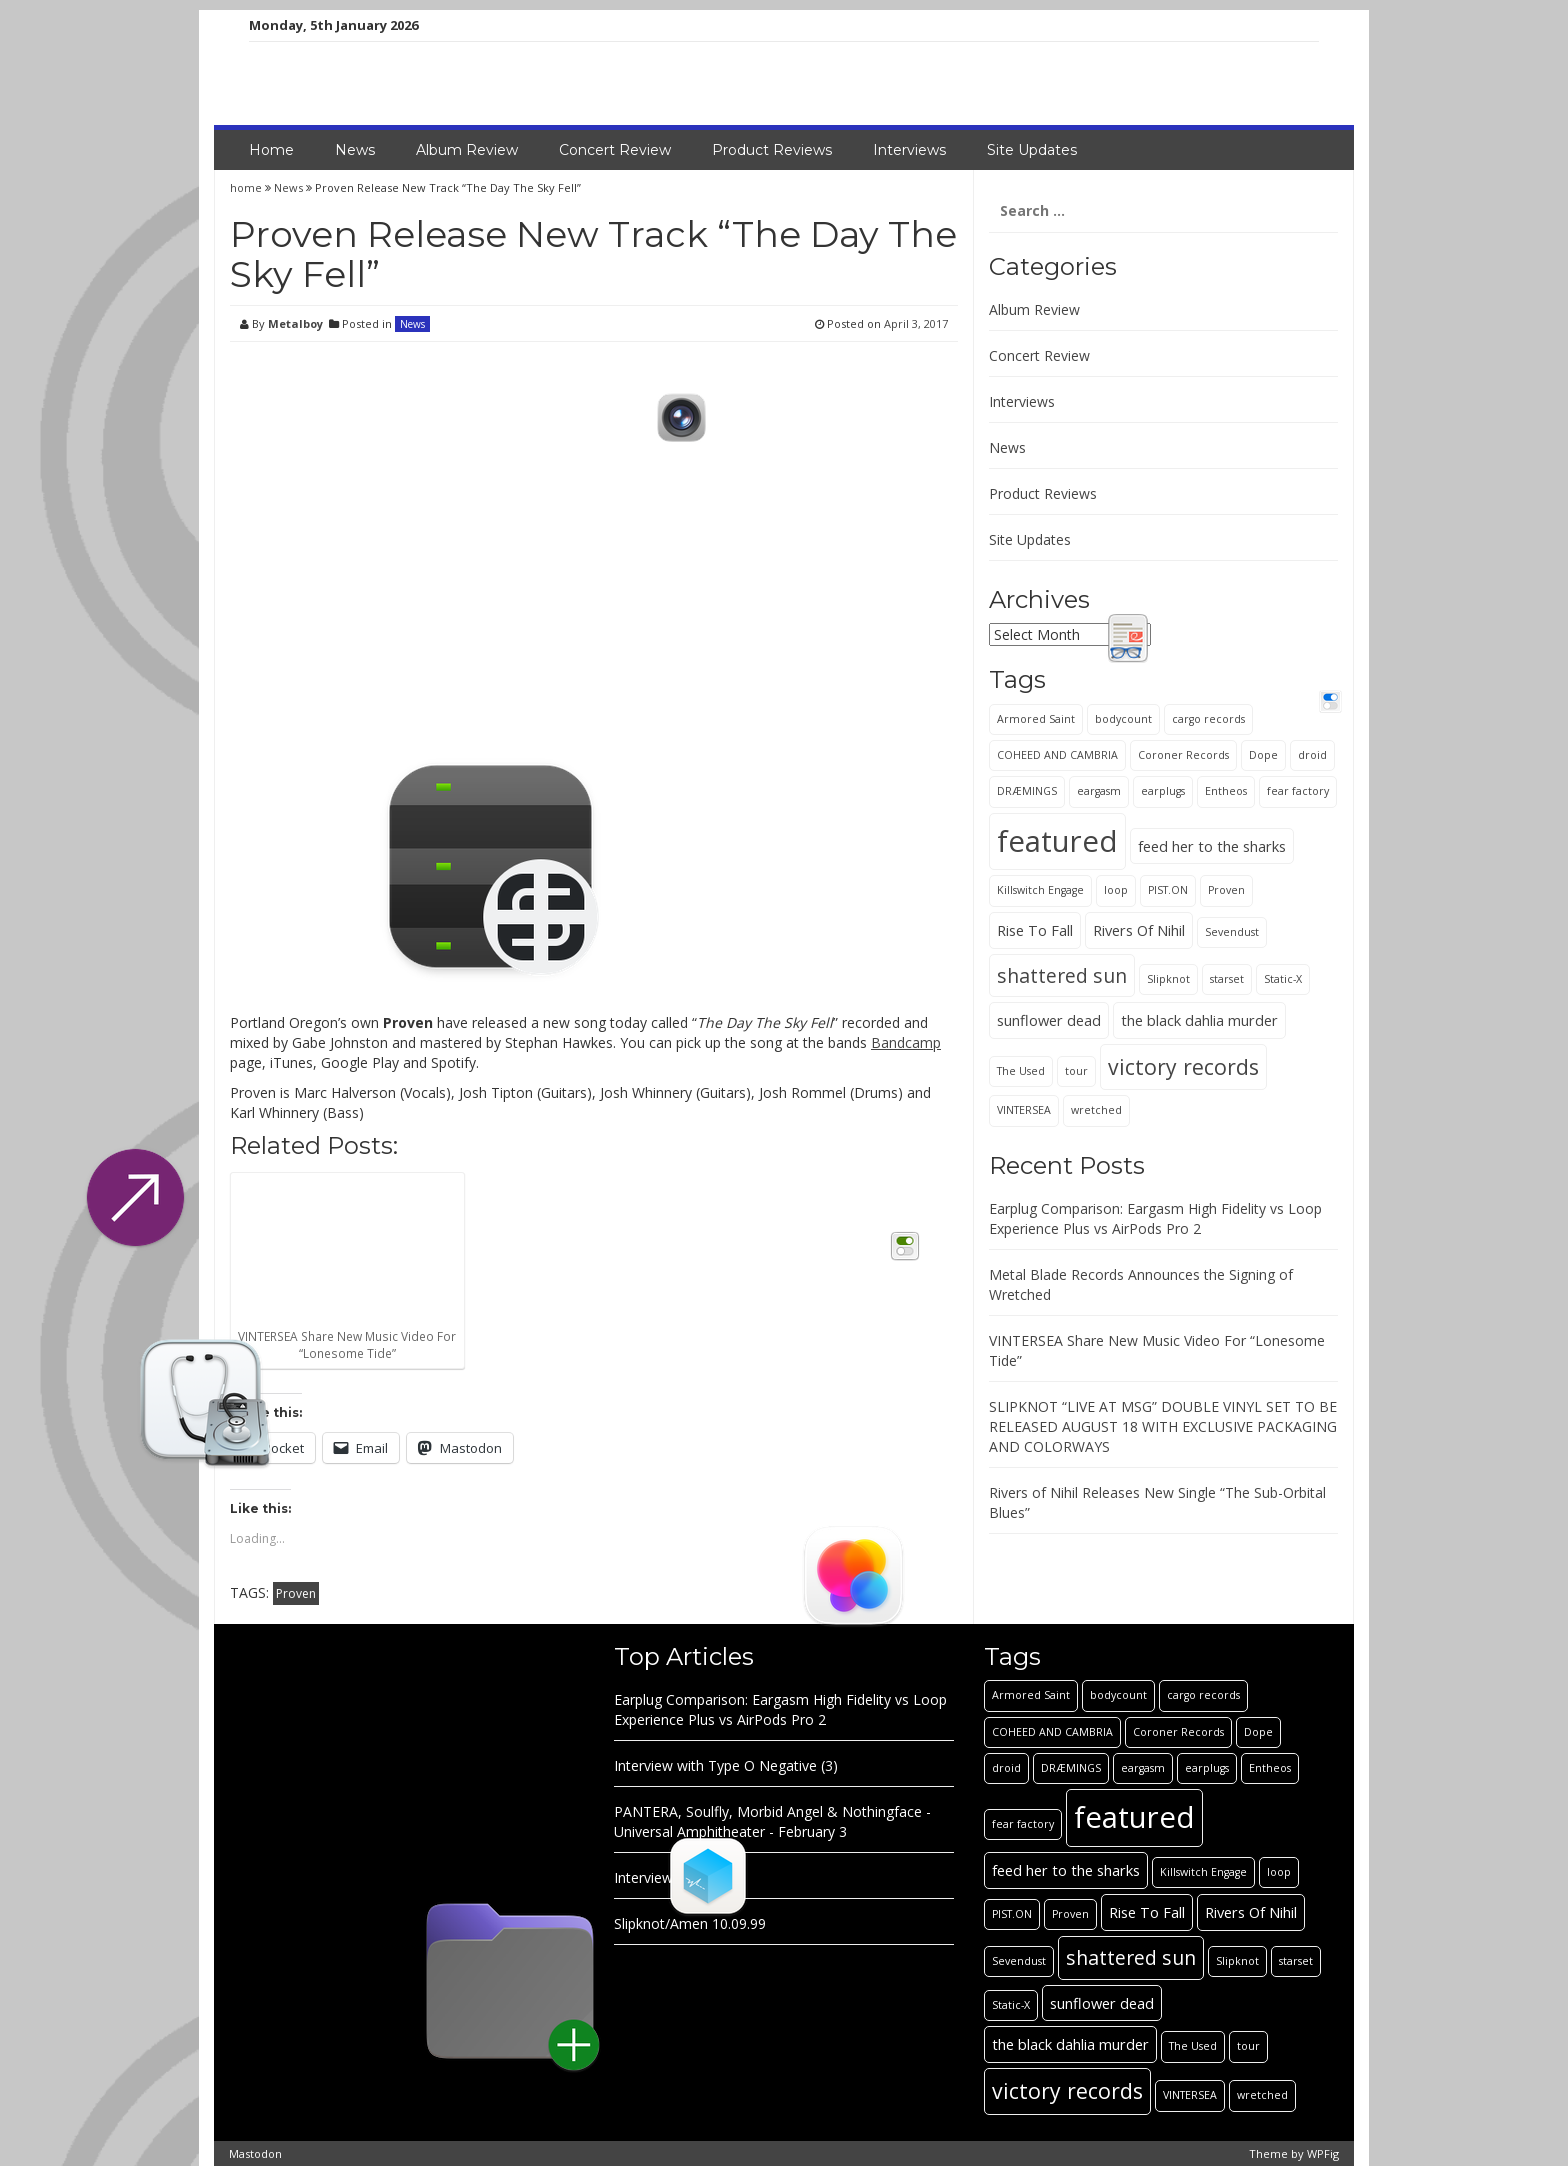  I want to click on open evince document viewer, so click(1128, 638).